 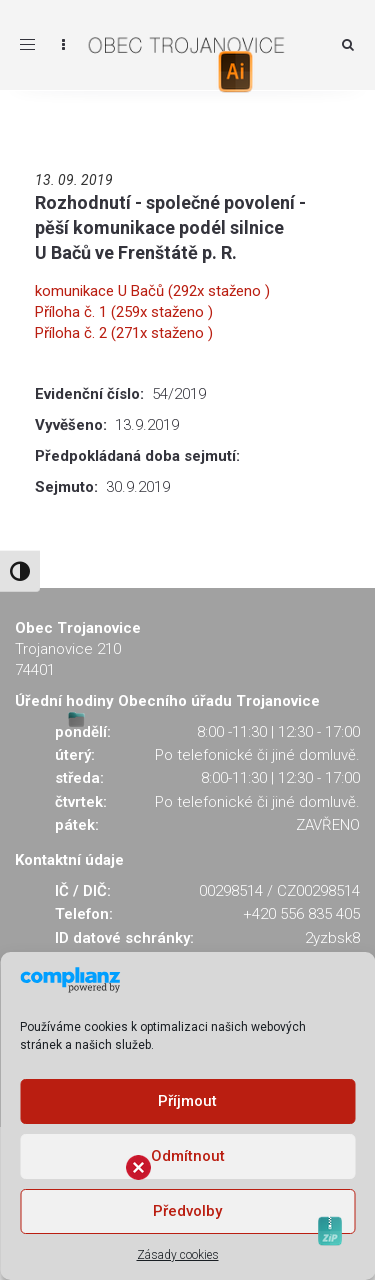 What do you see at coordinates (235, 71) in the screenshot?
I see `open an Adobe Illustrator file` at bounding box center [235, 71].